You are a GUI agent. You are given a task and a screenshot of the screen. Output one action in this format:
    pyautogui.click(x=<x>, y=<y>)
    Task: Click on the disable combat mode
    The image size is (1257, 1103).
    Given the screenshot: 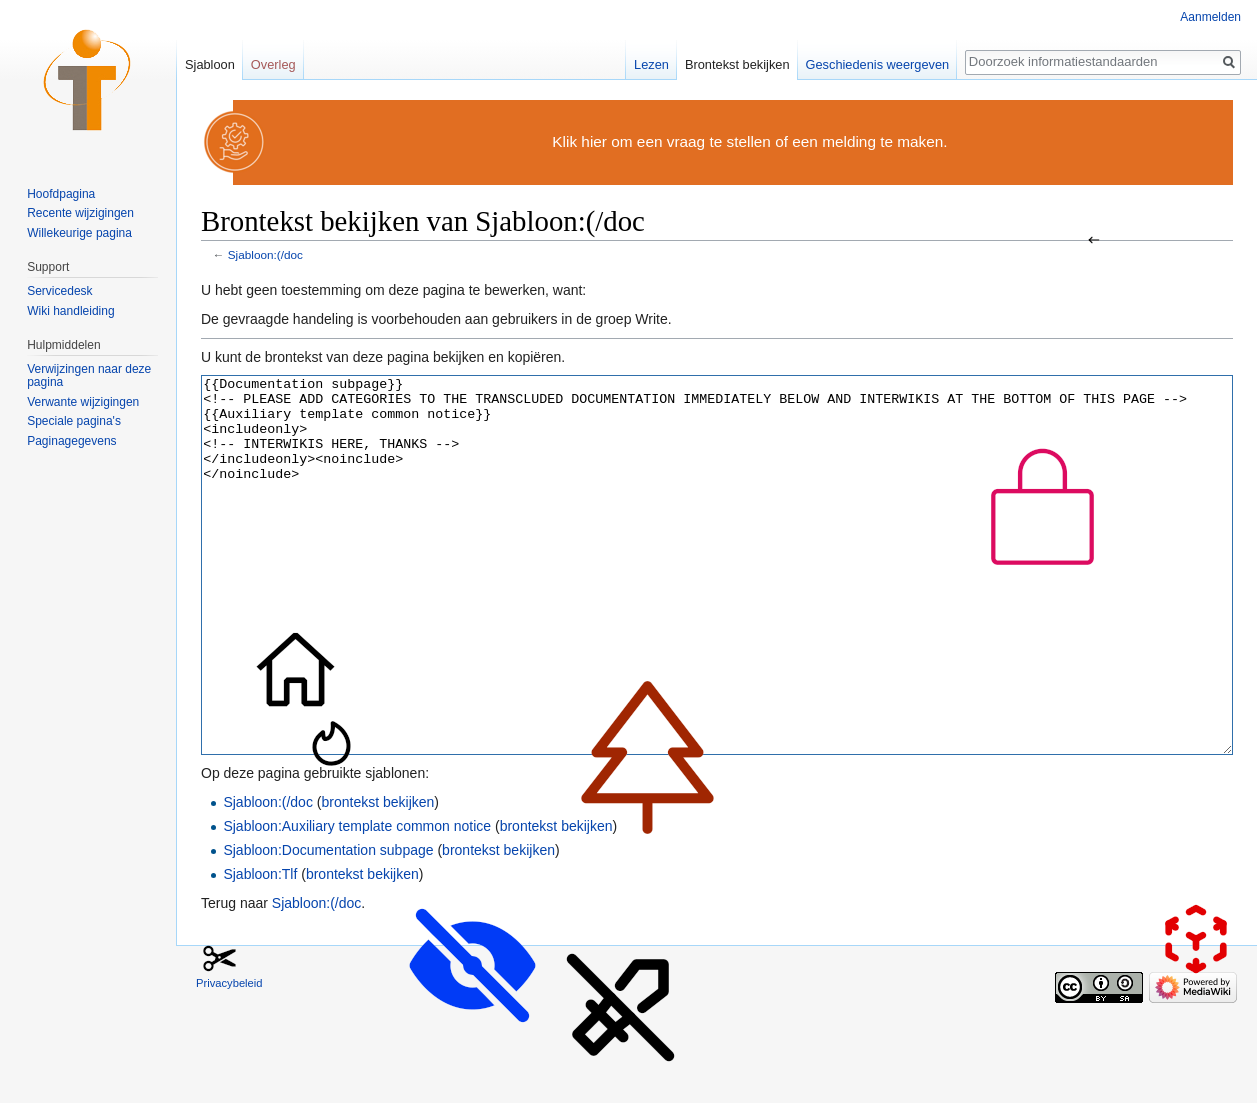 What is the action you would take?
    pyautogui.click(x=620, y=1007)
    